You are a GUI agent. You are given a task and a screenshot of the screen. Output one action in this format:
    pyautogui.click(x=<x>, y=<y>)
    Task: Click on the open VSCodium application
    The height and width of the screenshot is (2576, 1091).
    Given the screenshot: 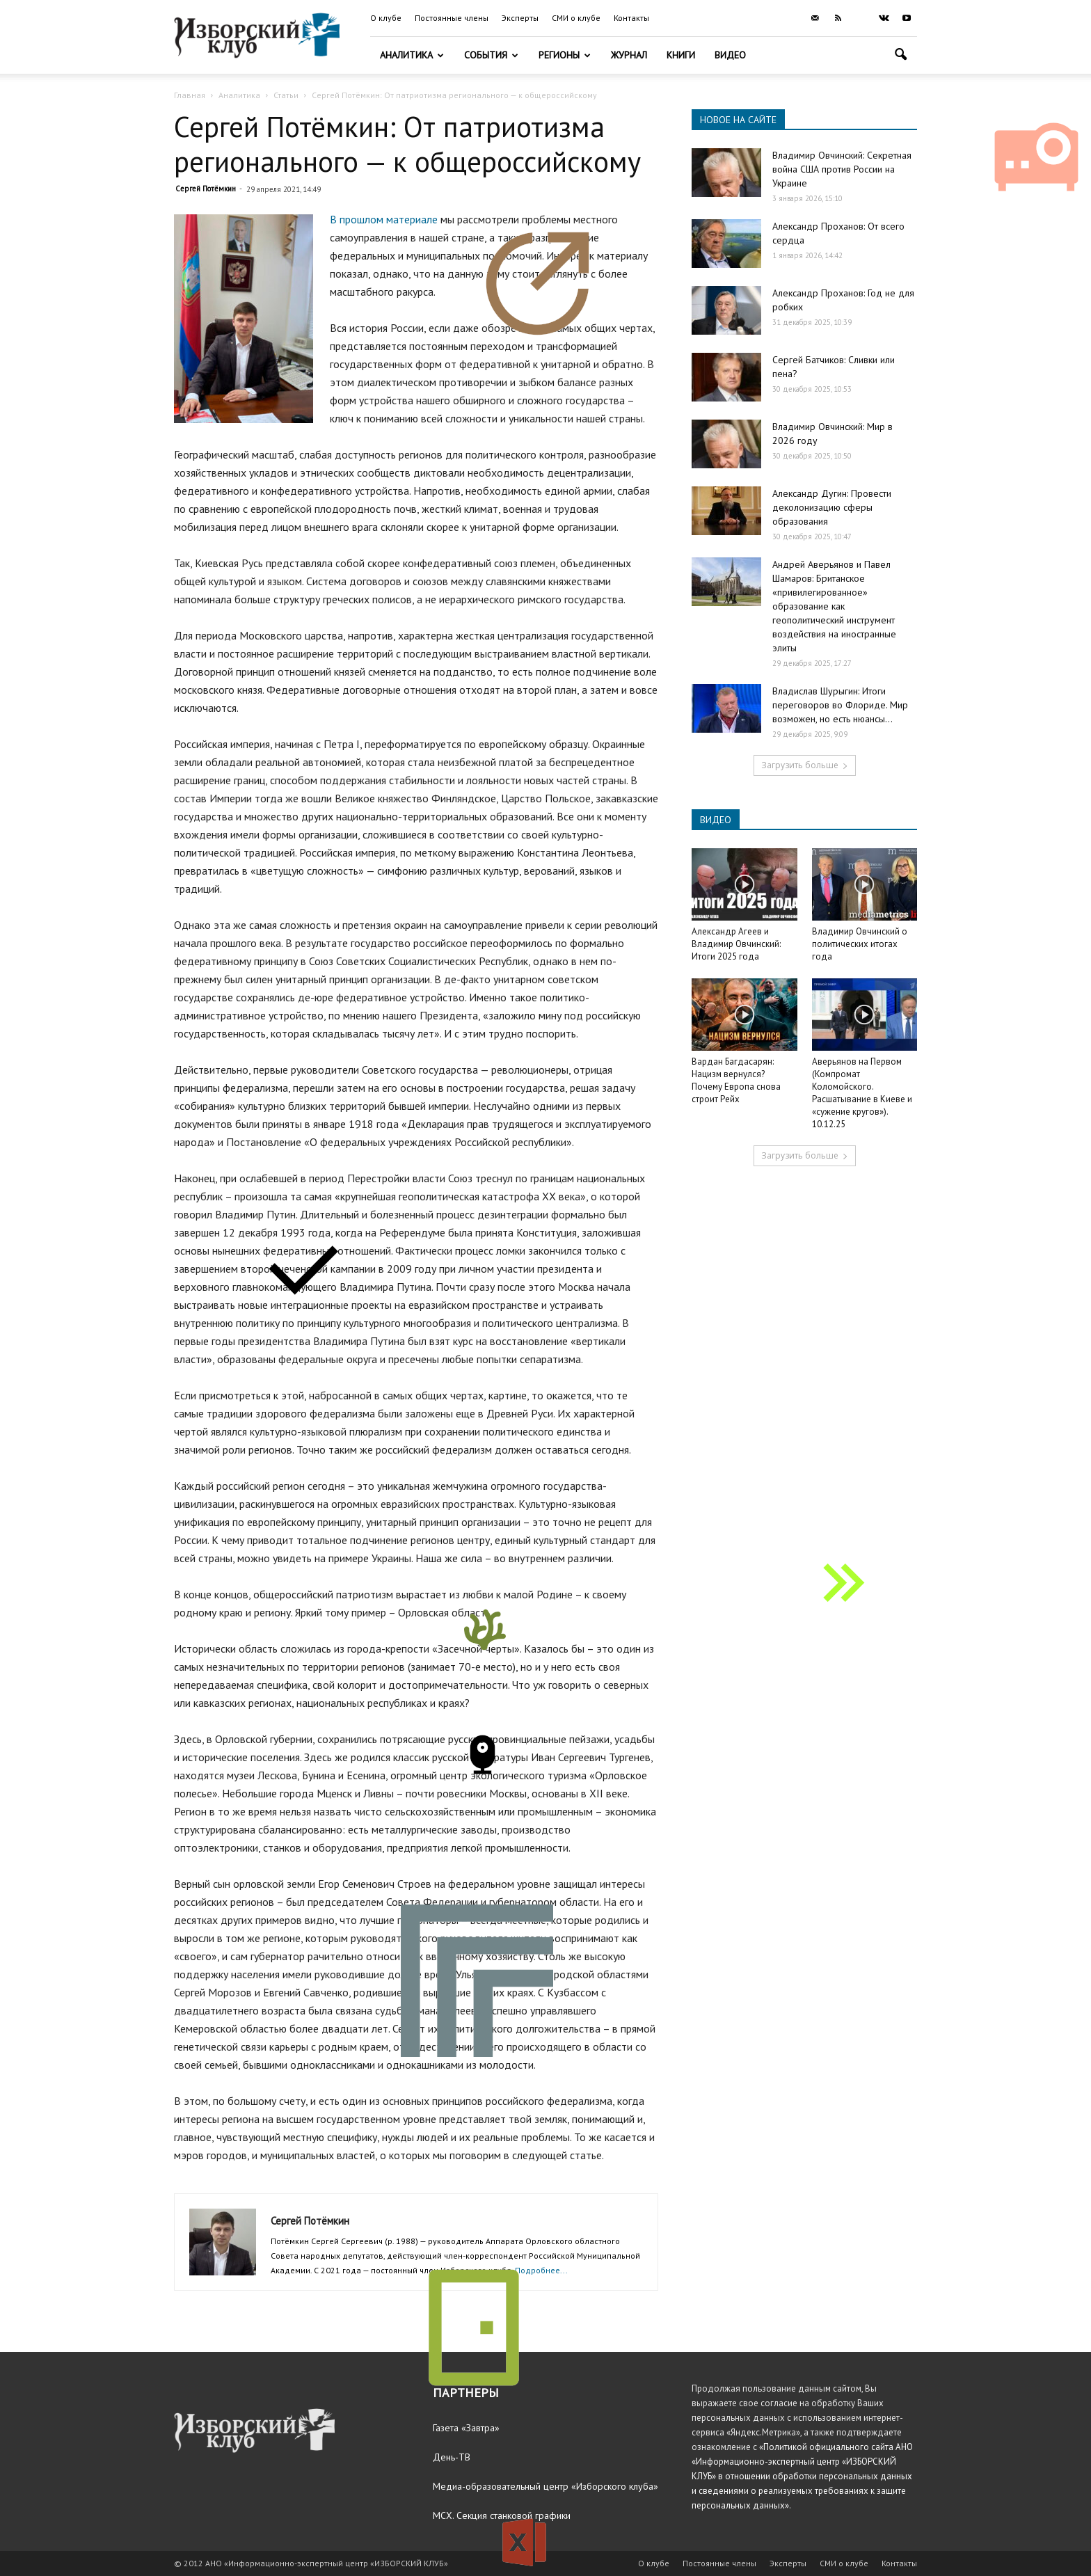 What is the action you would take?
    pyautogui.click(x=485, y=1630)
    